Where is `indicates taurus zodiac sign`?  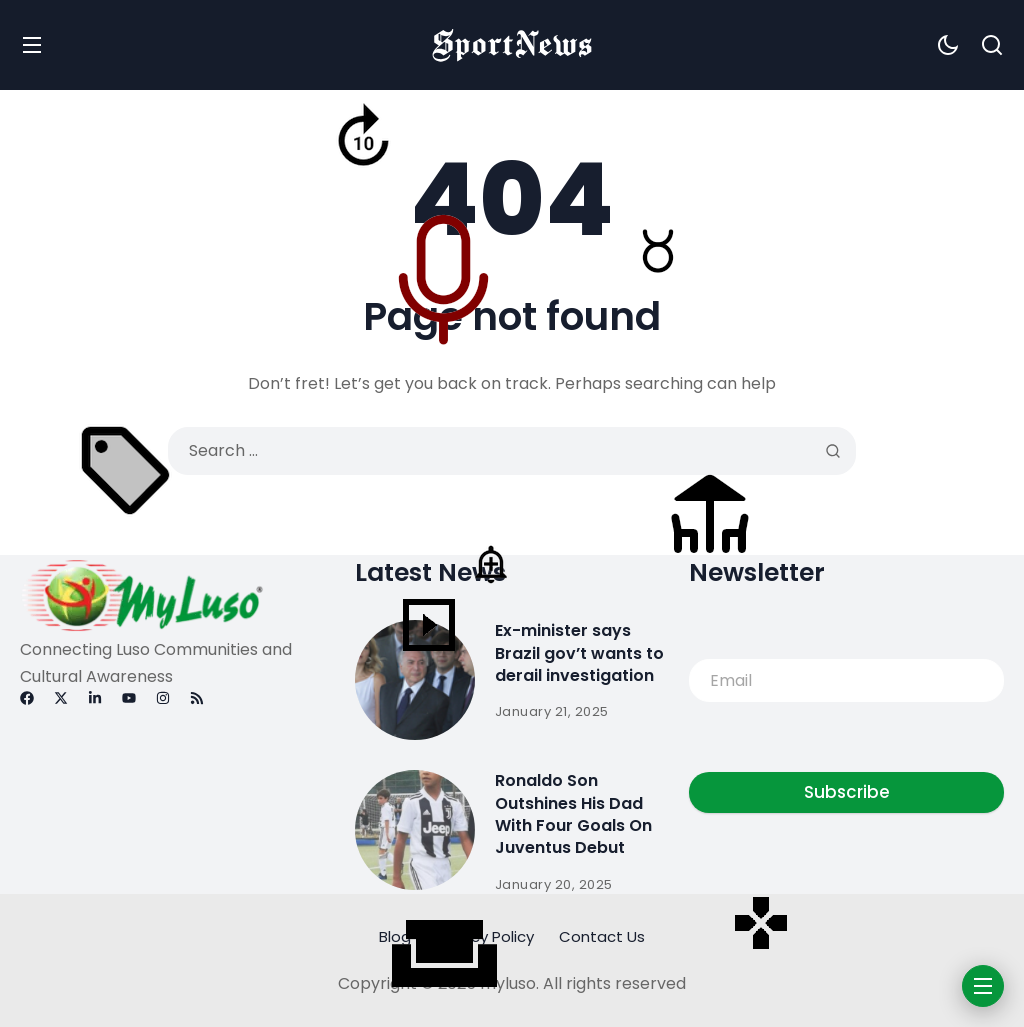
indicates taurus zodiac sign is located at coordinates (658, 251).